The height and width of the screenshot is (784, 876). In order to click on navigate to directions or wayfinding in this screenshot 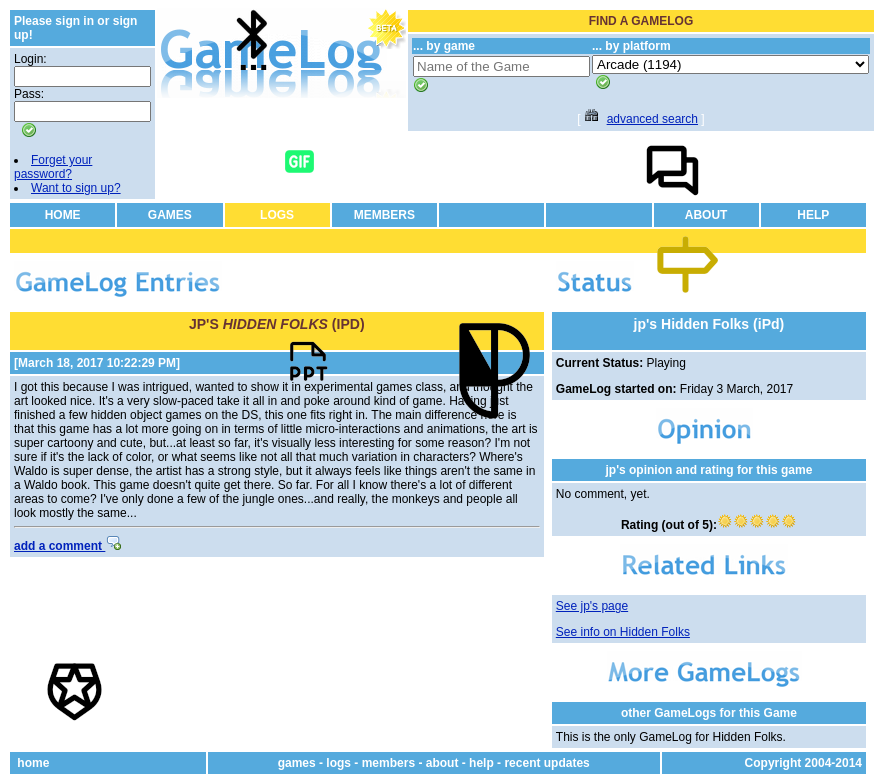, I will do `click(685, 264)`.